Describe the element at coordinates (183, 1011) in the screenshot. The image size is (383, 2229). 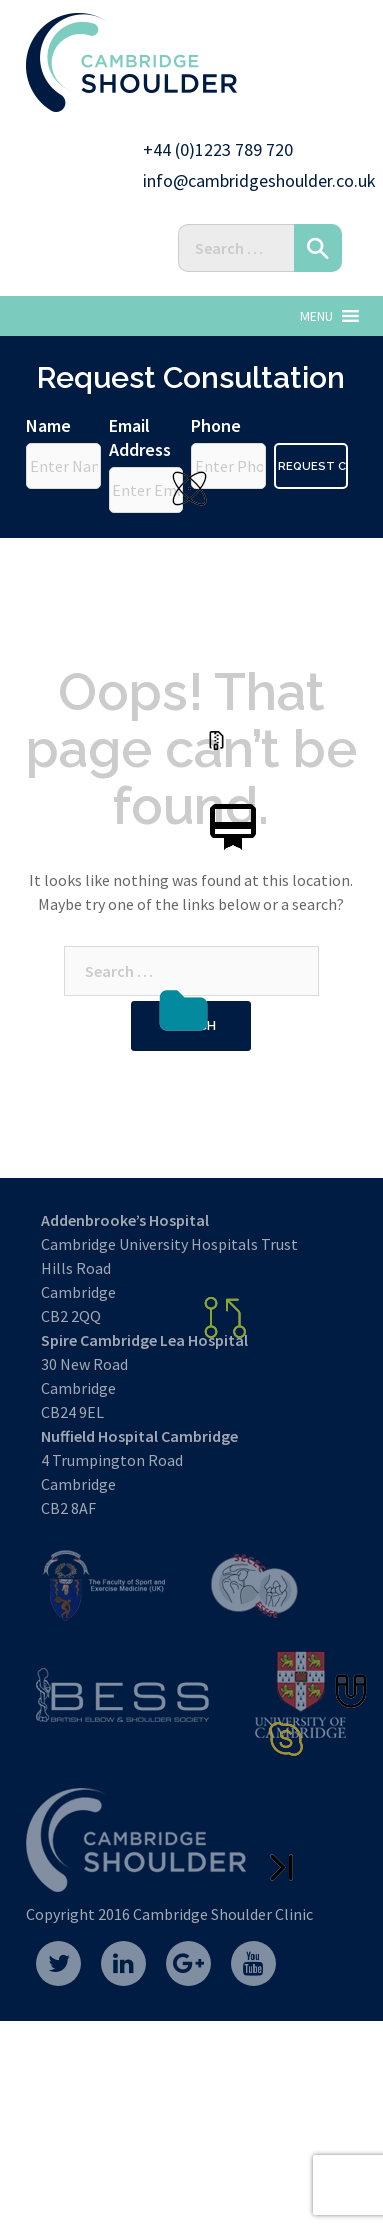
I see `open file folder` at that location.